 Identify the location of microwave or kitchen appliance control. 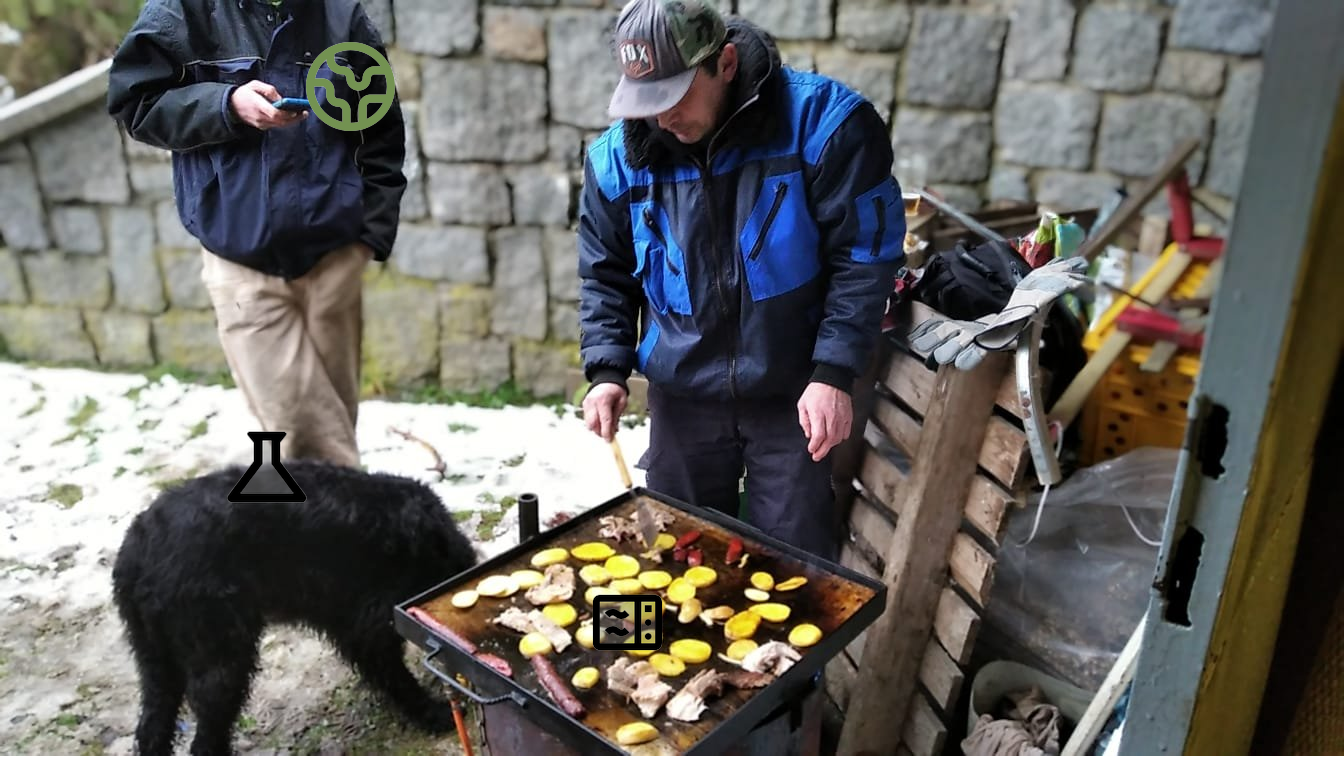
(627, 622).